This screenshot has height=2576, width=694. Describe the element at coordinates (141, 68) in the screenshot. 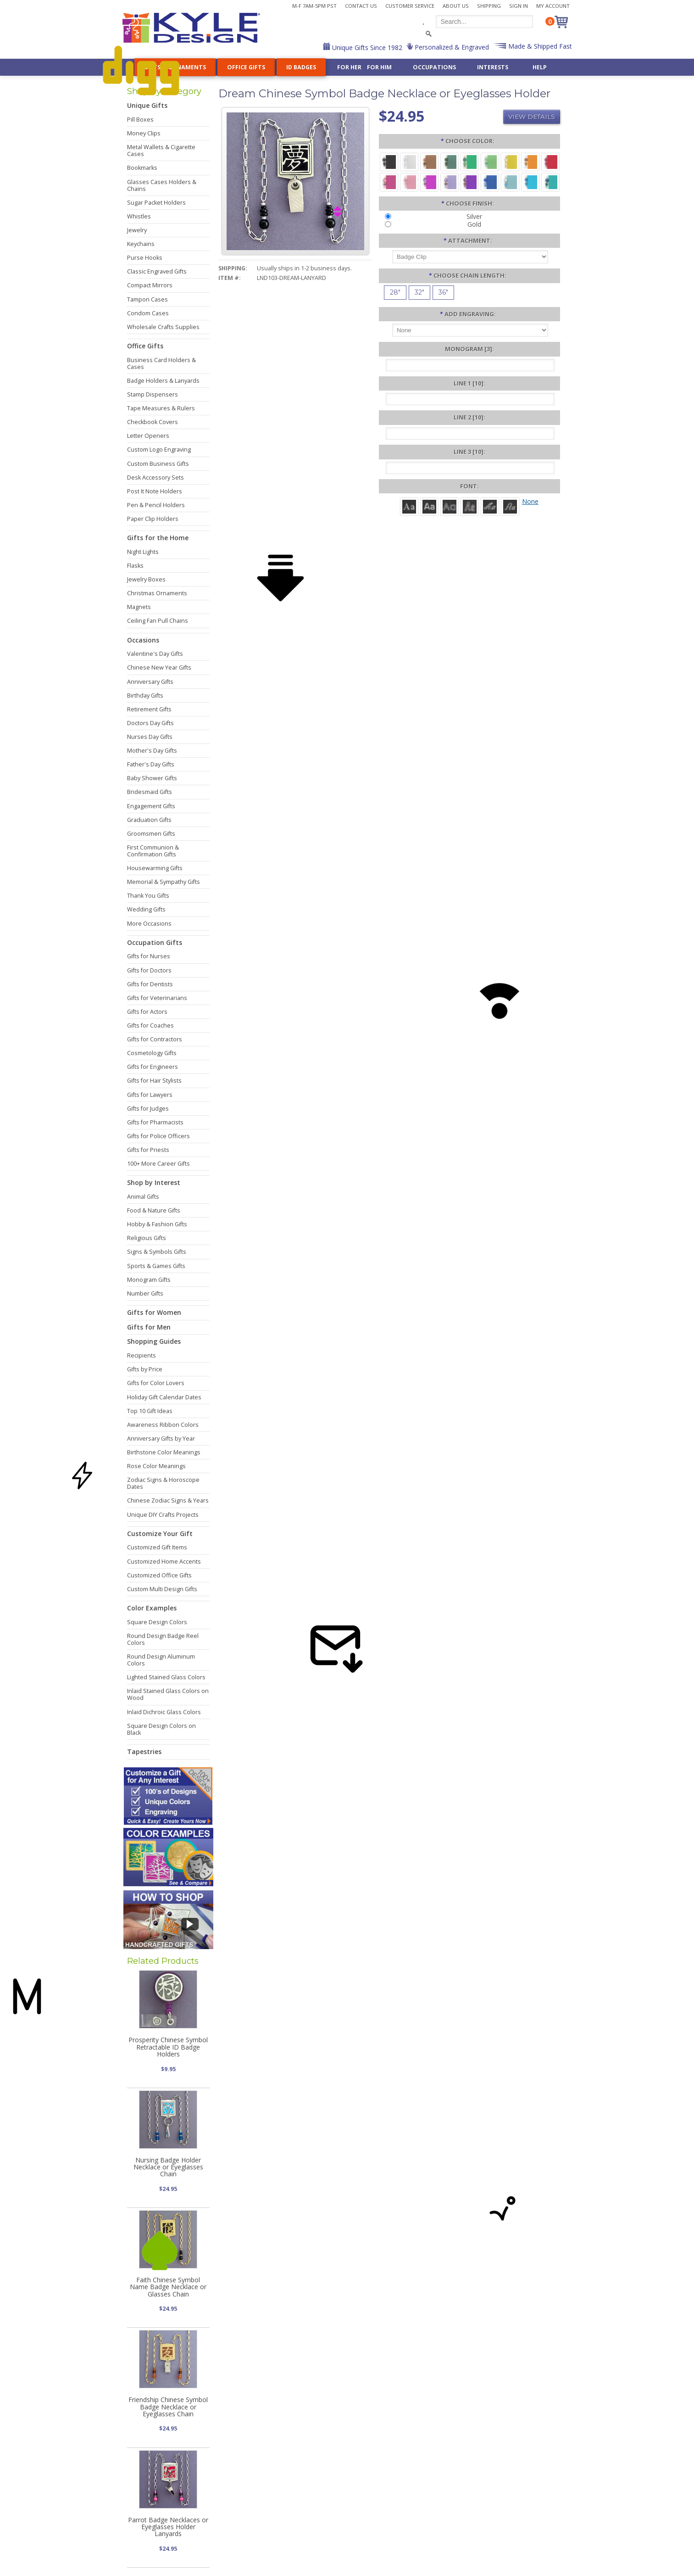

I see `link to digg social news platform` at that location.